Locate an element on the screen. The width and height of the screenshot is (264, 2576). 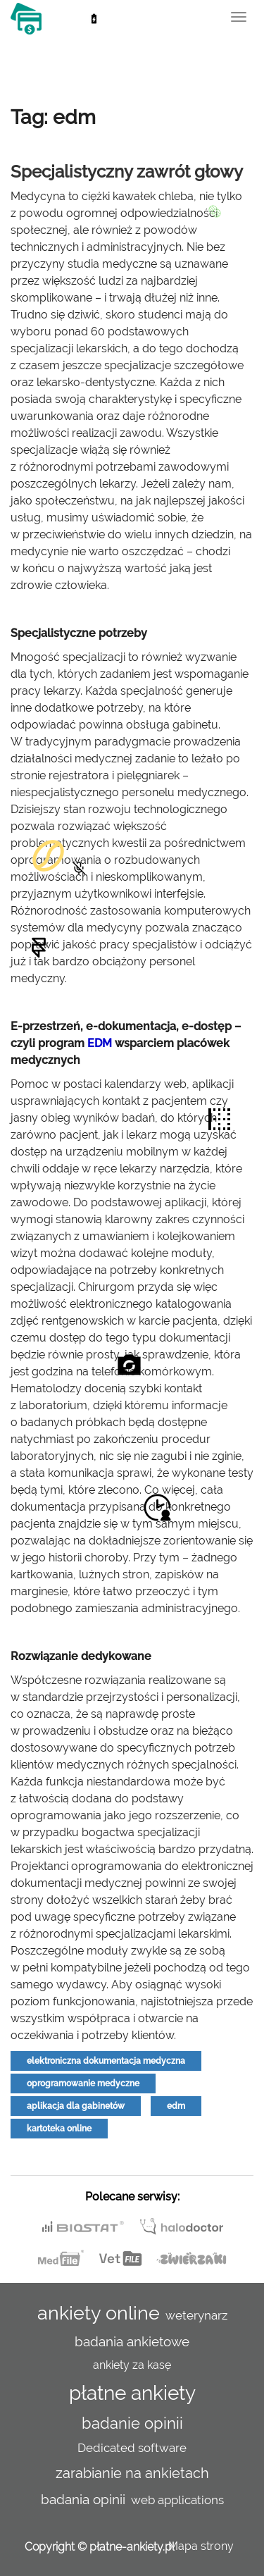
browse coffee shop locations is located at coordinates (48, 855).